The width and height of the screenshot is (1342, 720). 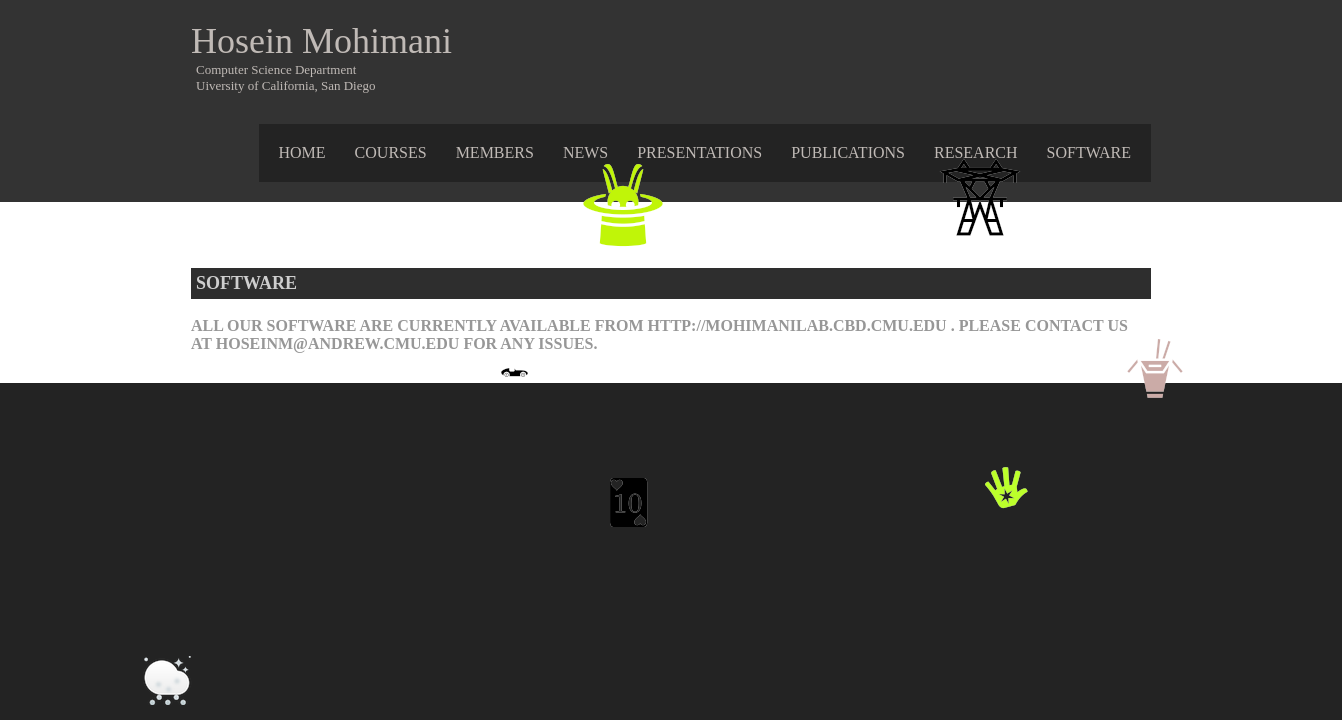 I want to click on access racing or car-themed games, so click(x=514, y=372).